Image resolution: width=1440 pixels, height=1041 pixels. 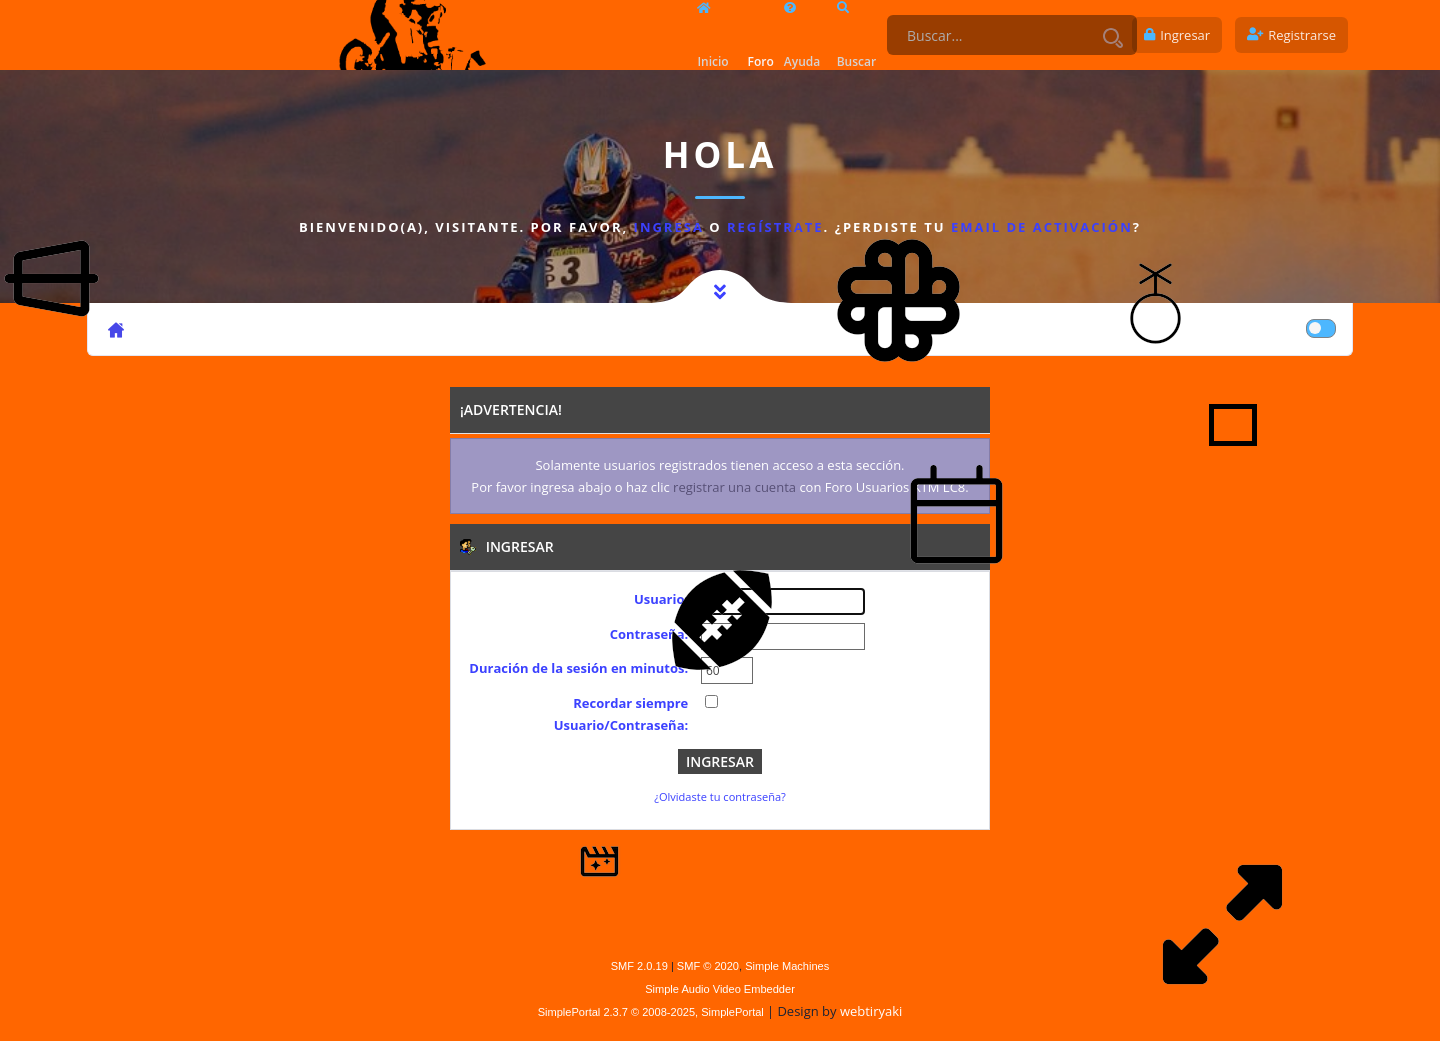 What do you see at coordinates (898, 300) in the screenshot?
I see `open Slack messaging app` at bounding box center [898, 300].